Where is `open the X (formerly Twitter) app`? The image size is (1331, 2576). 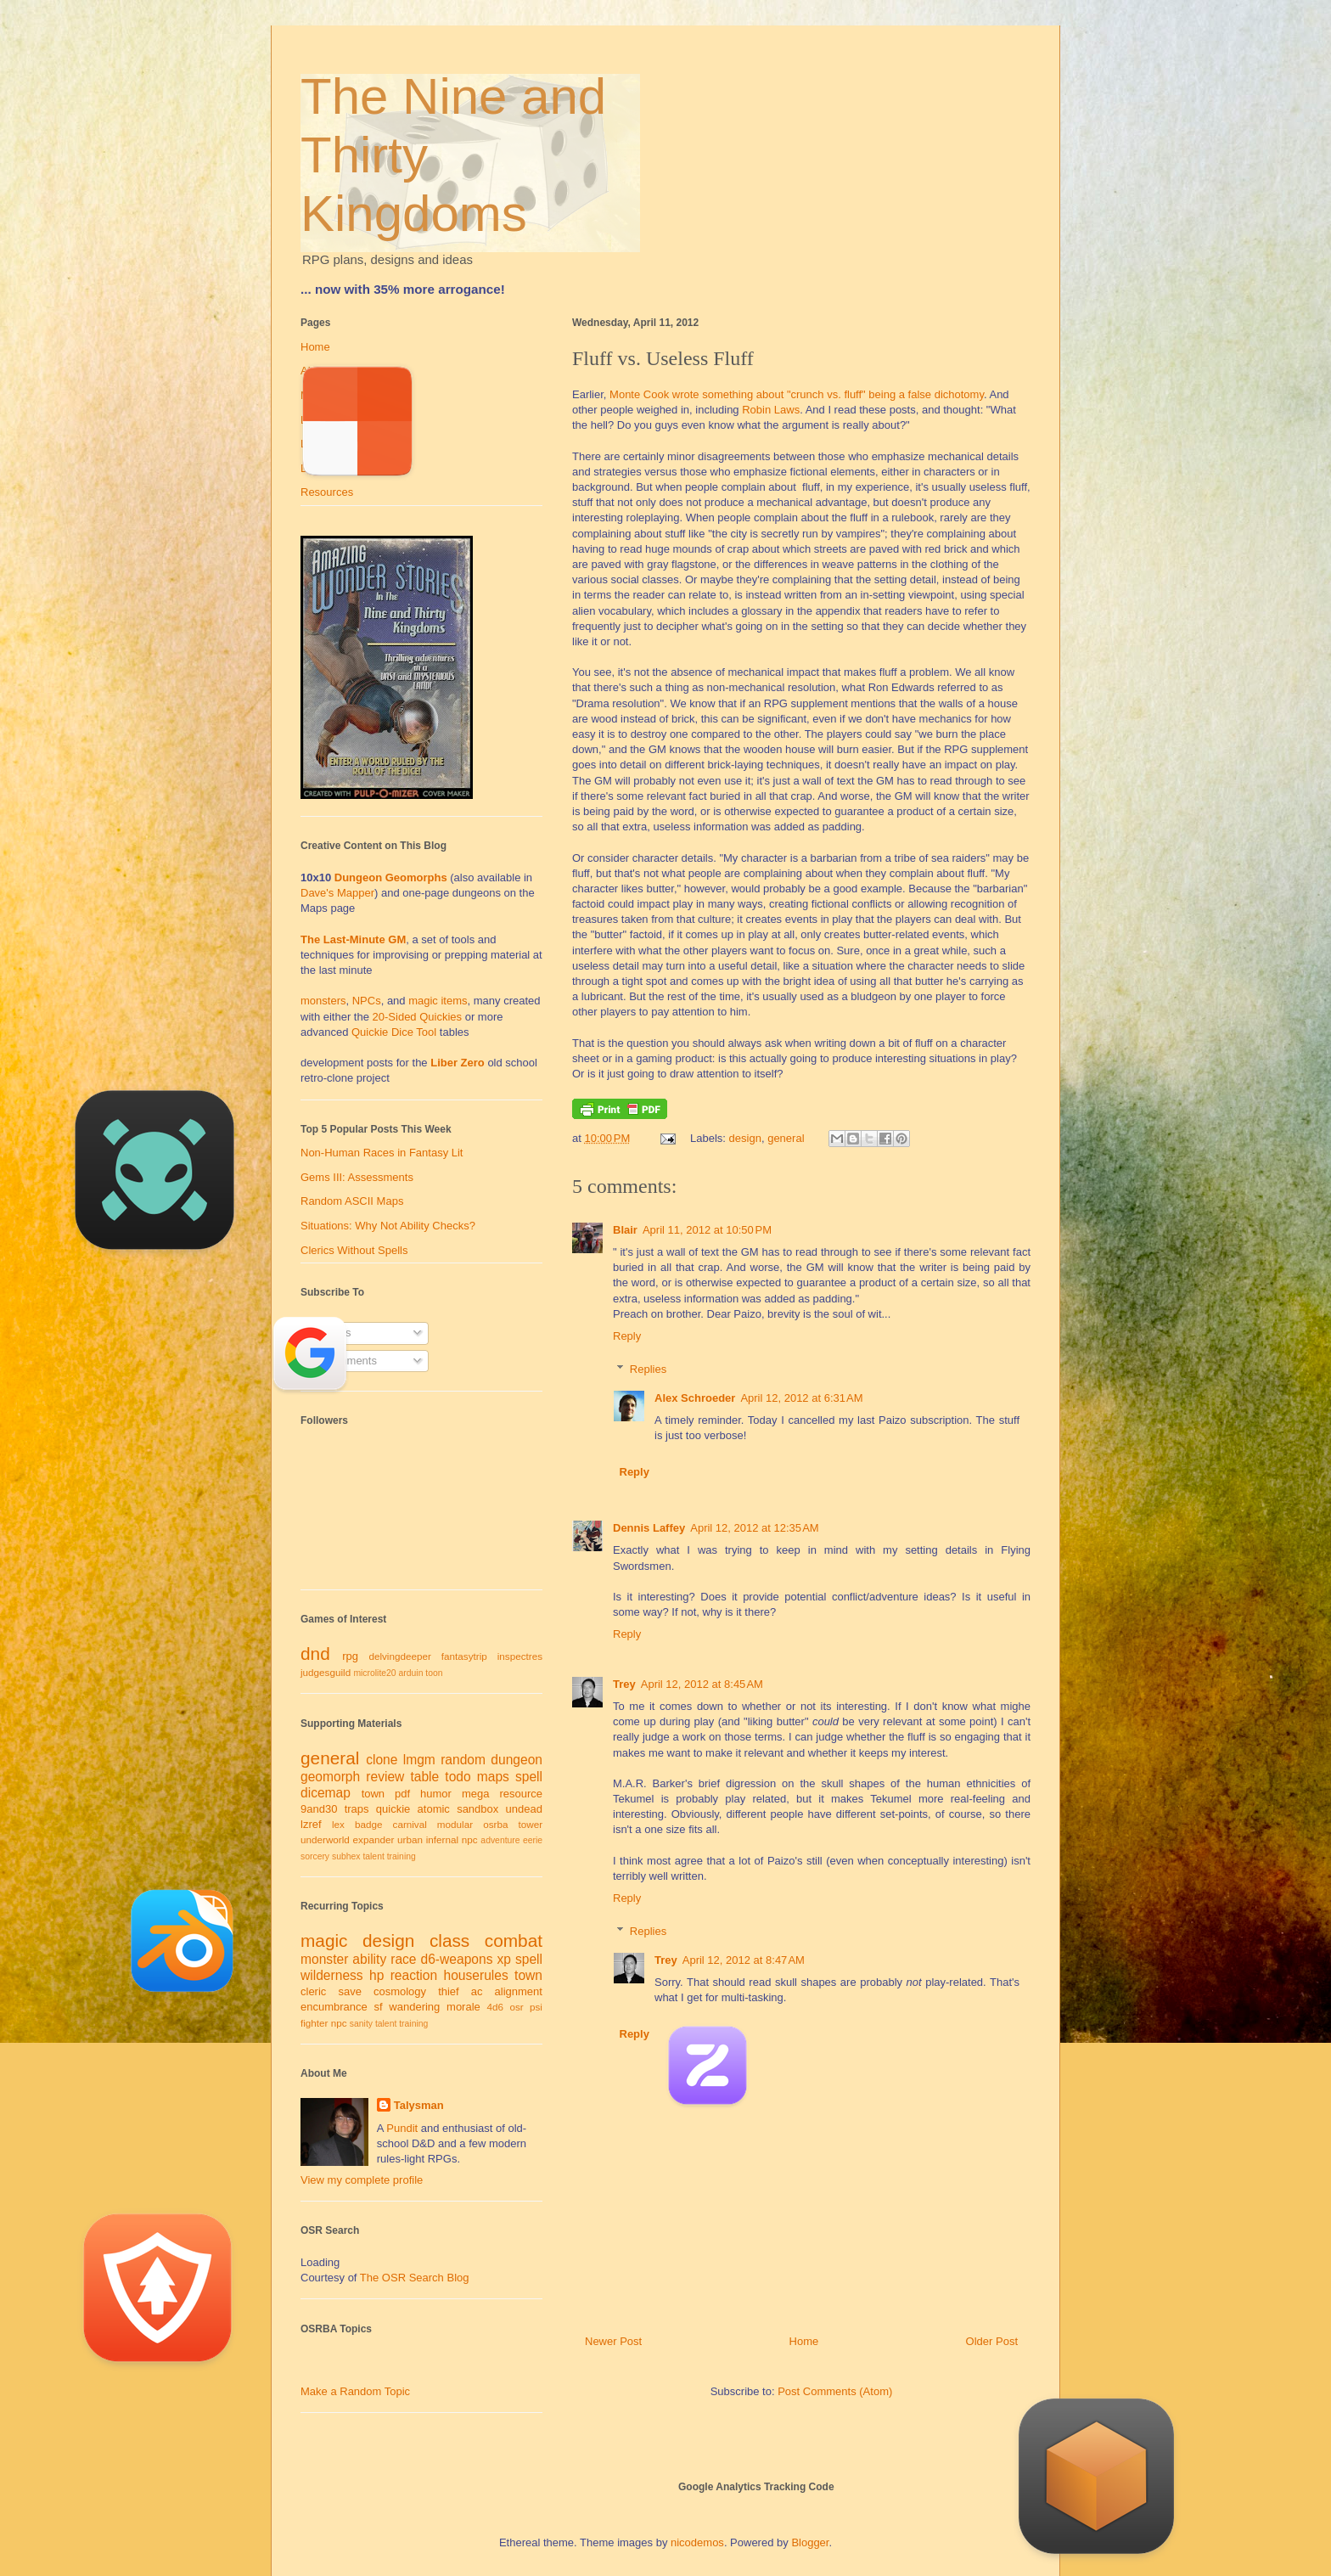
open the X (formerly Twitter) app is located at coordinates (154, 1170).